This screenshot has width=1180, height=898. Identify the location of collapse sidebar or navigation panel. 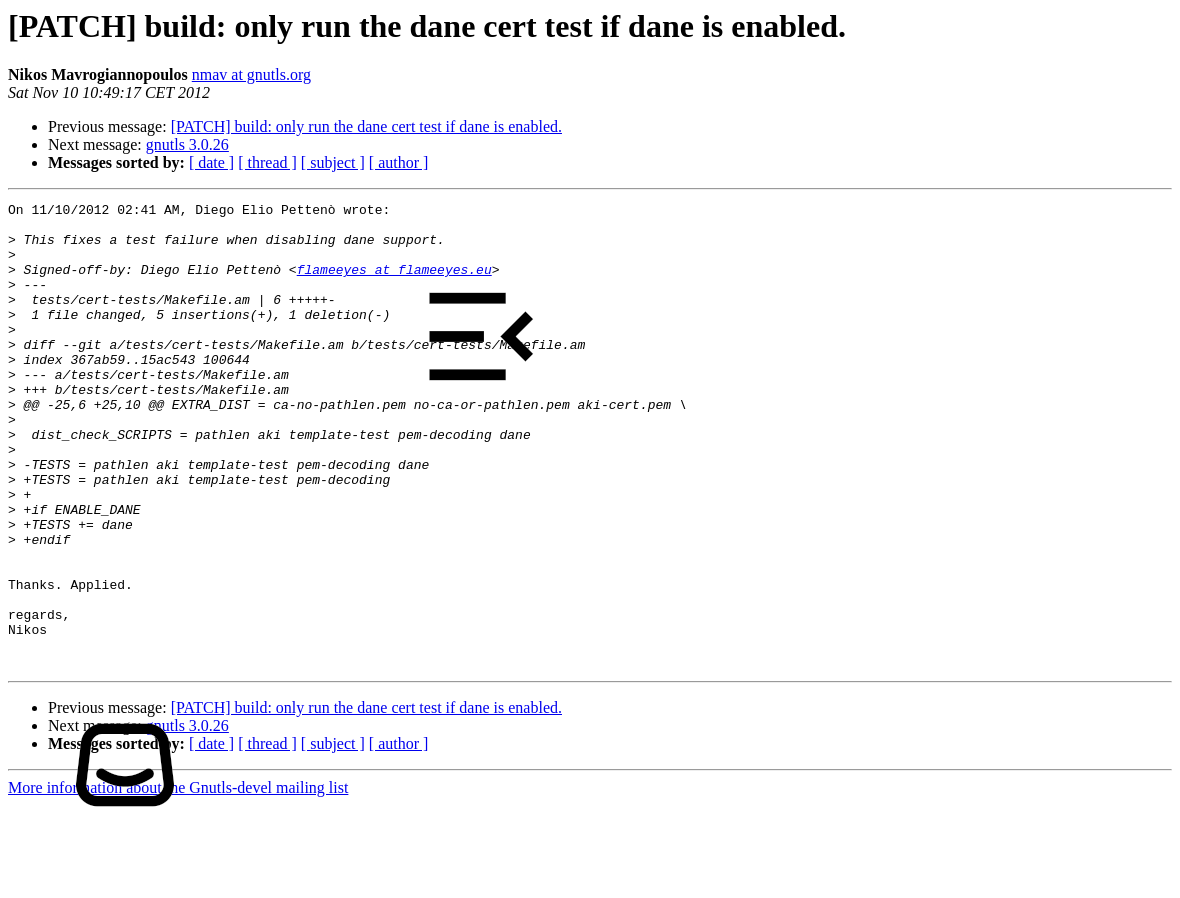
(478, 336).